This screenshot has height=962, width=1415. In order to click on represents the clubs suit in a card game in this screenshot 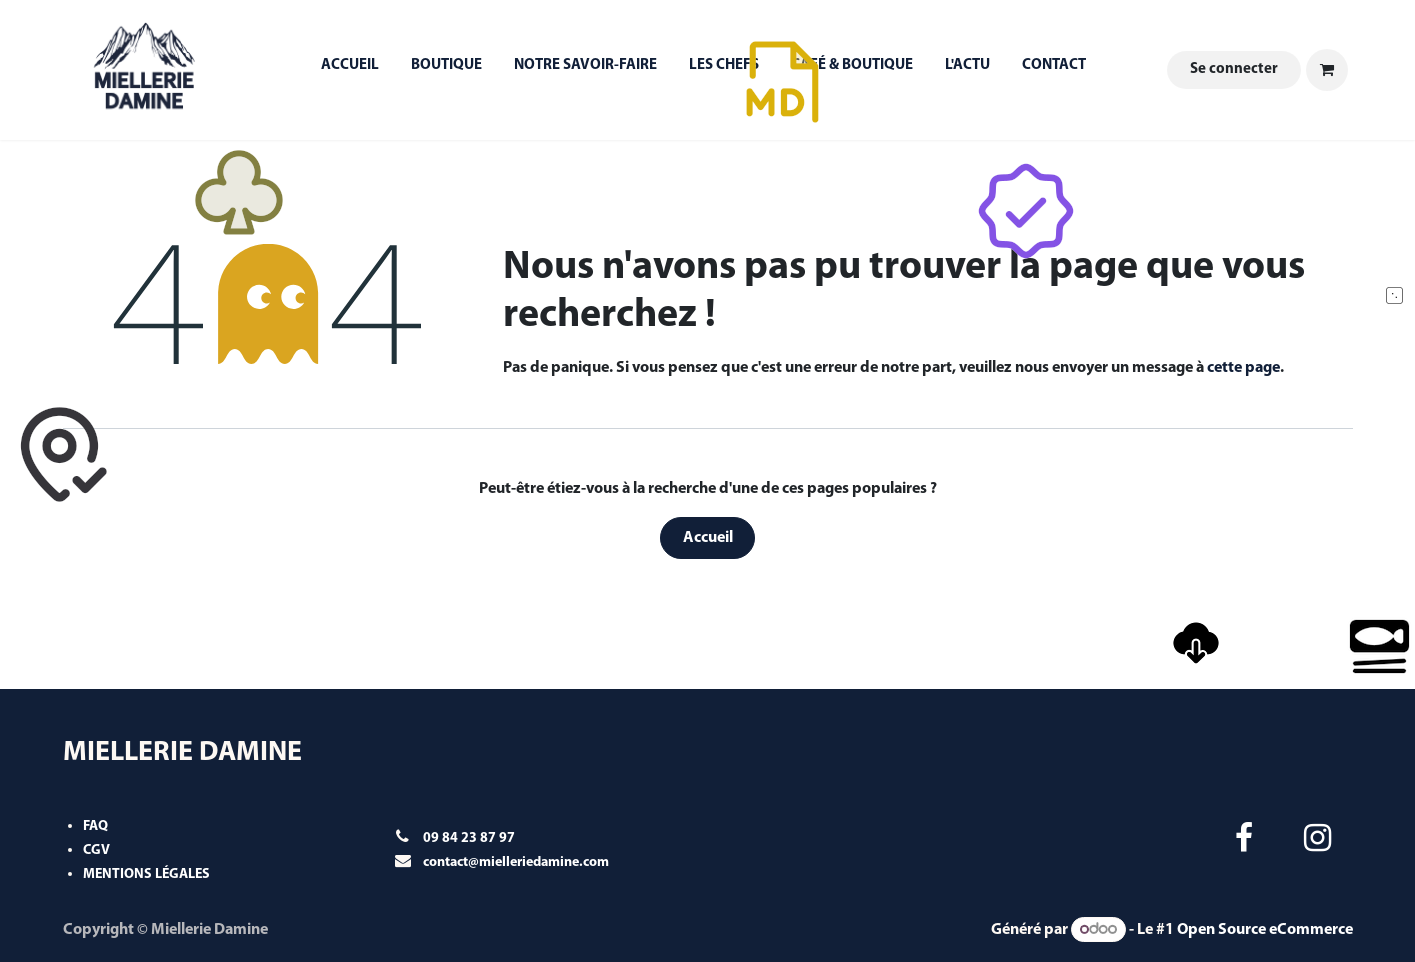, I will do `click(239, 194)`.